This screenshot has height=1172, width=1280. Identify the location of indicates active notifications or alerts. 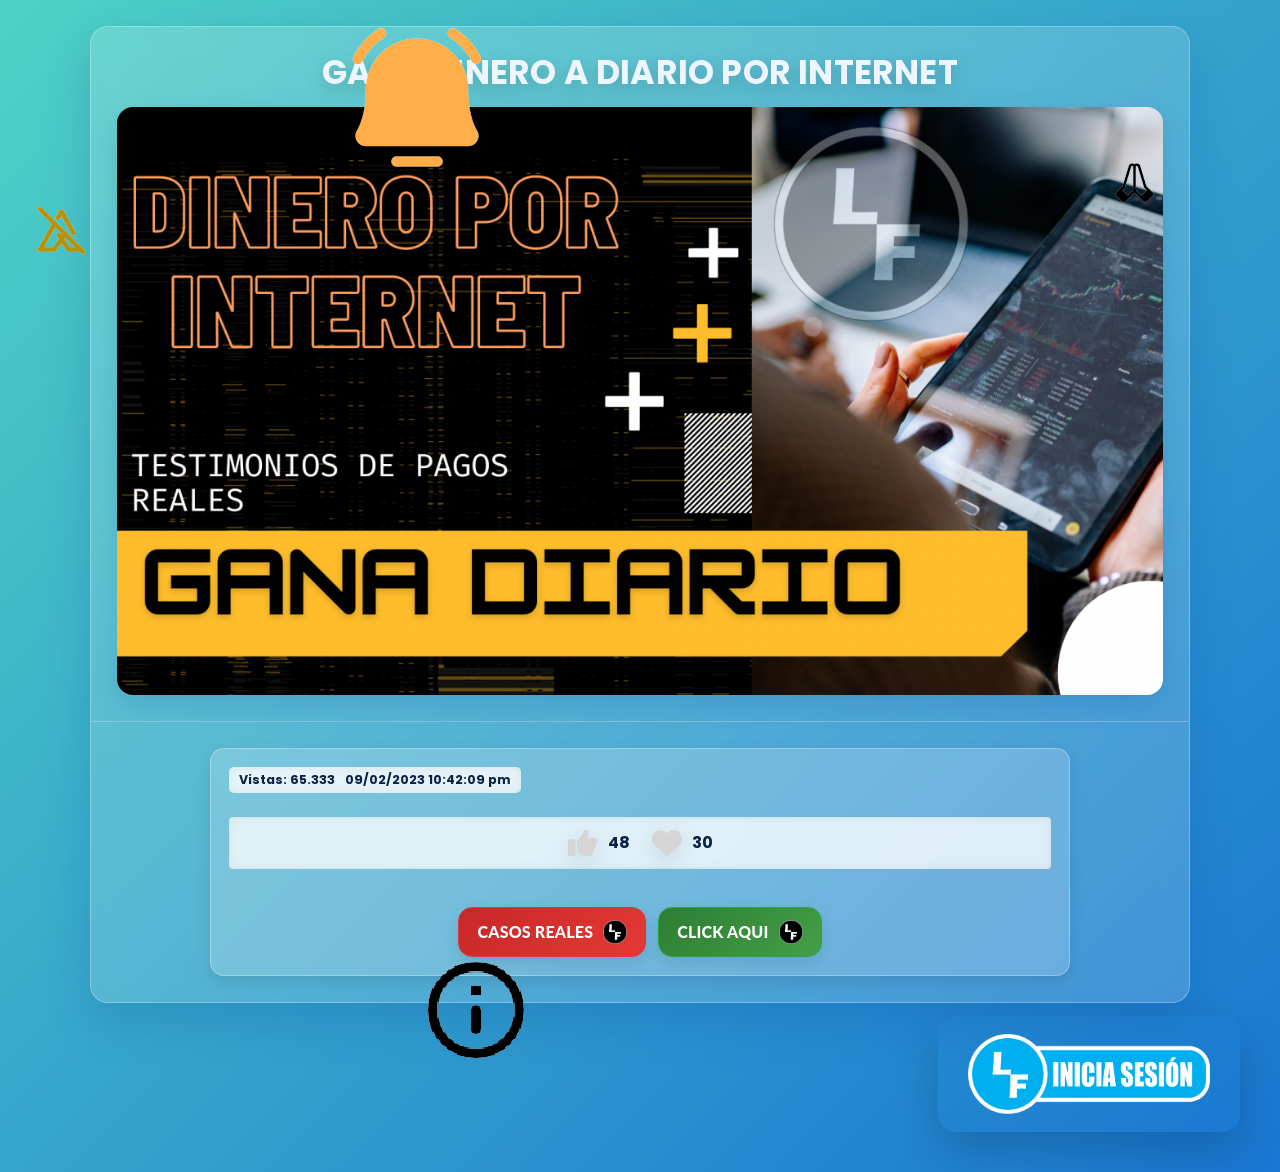
(417, 100).